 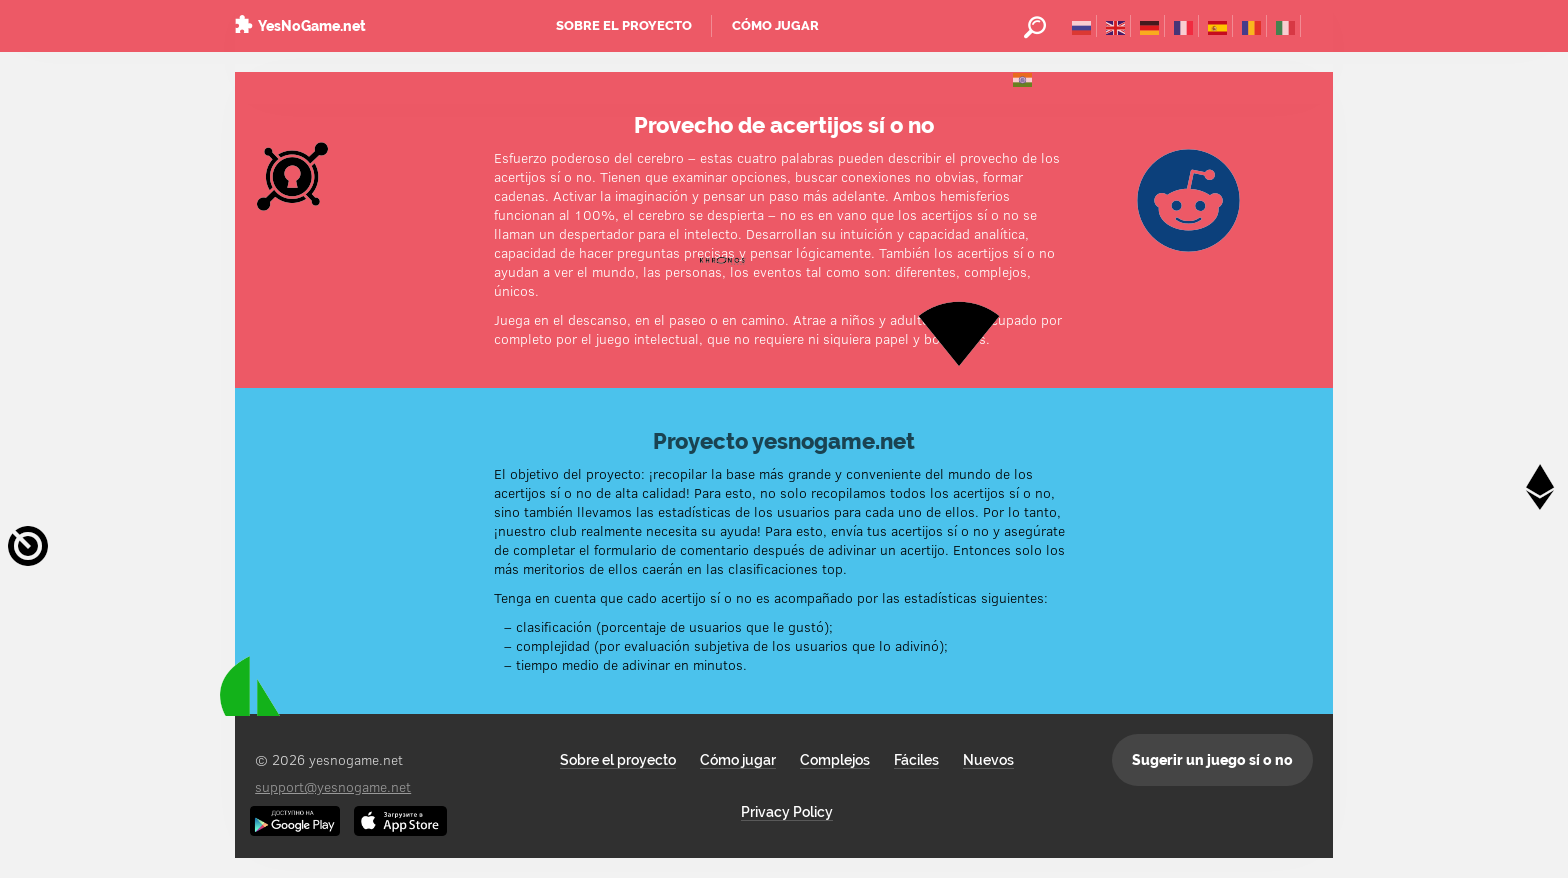 What do you see at coordinates (28, 546) in the screenshot?
I see `scan a QR code or barcode` at bounding box center [28, 546].